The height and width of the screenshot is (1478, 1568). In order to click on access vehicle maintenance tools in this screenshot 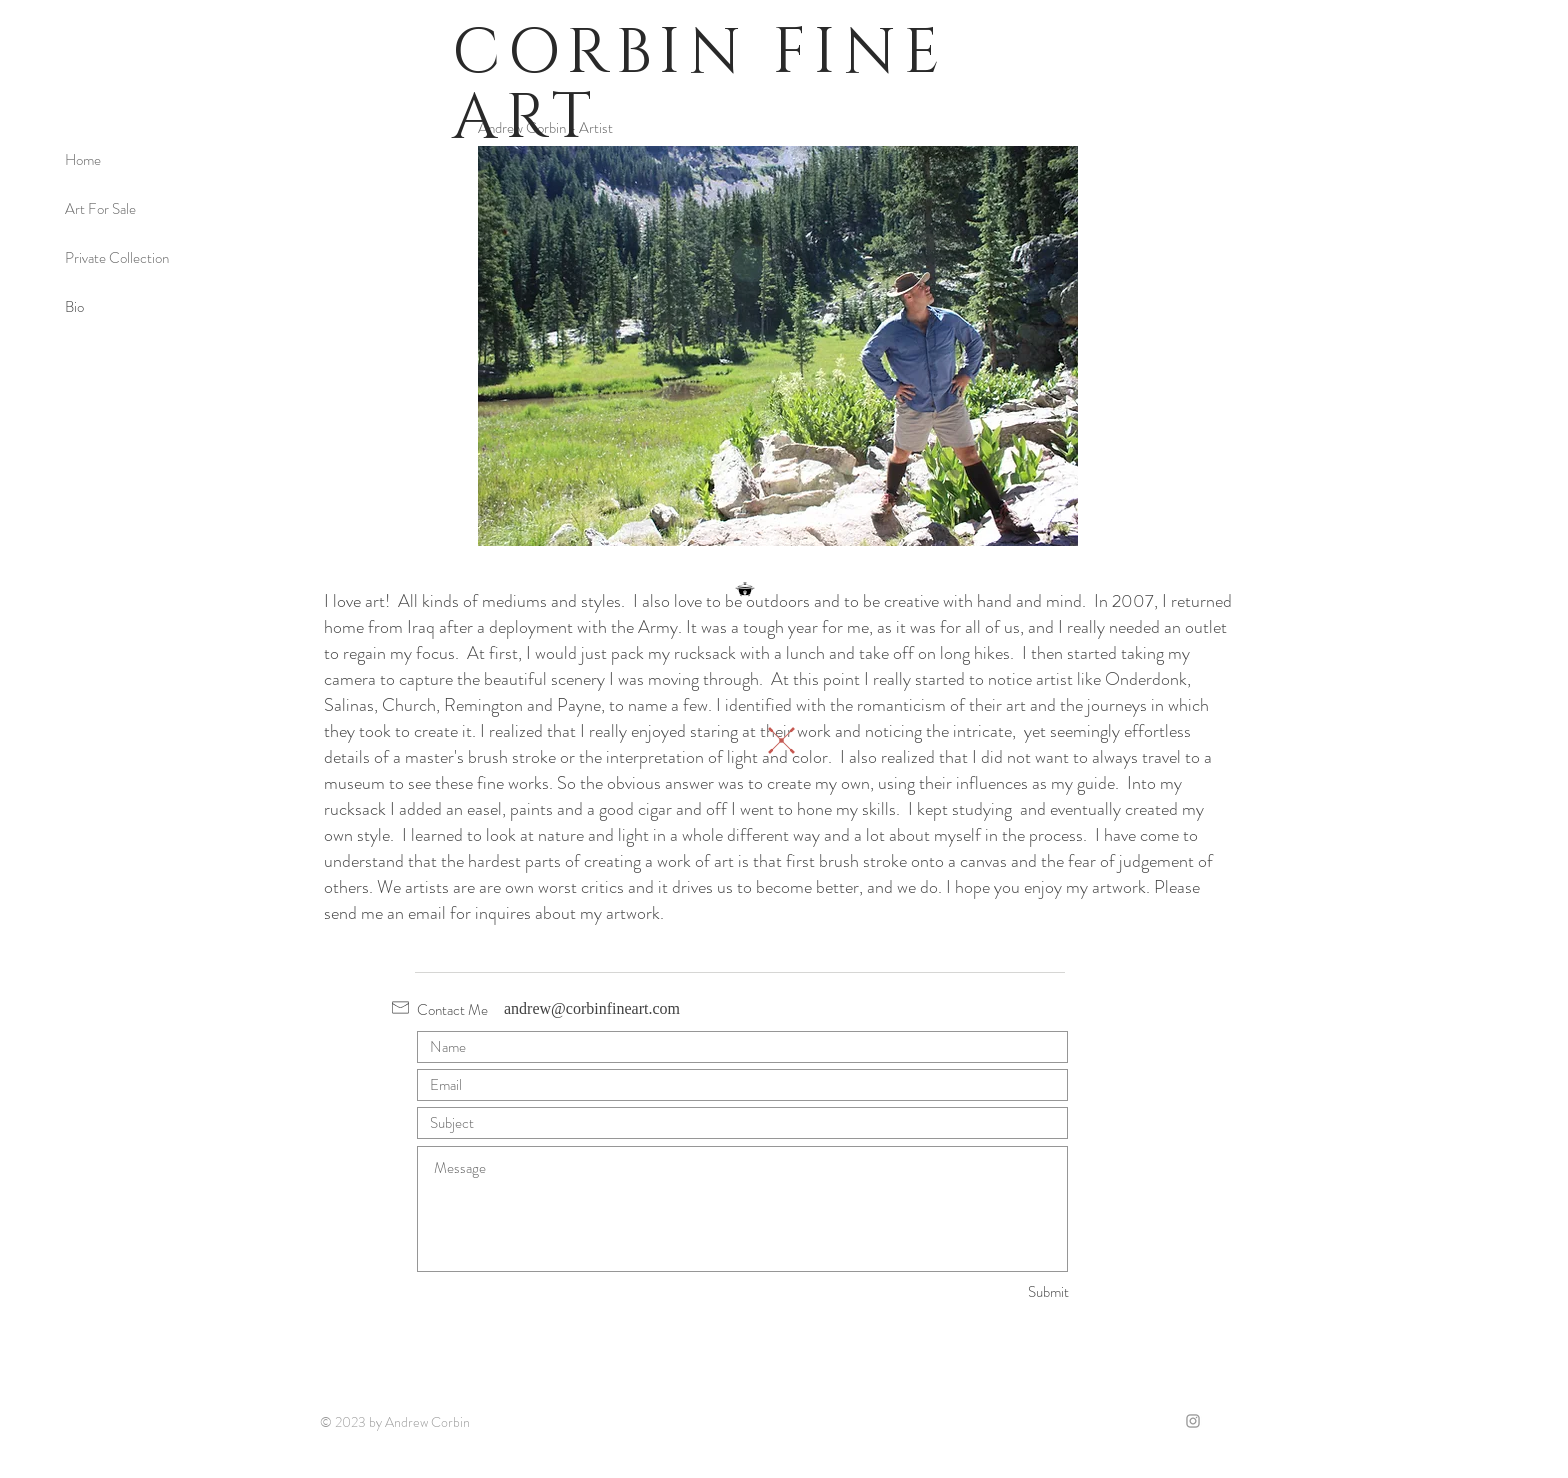, I will do `click(781, 740)`.